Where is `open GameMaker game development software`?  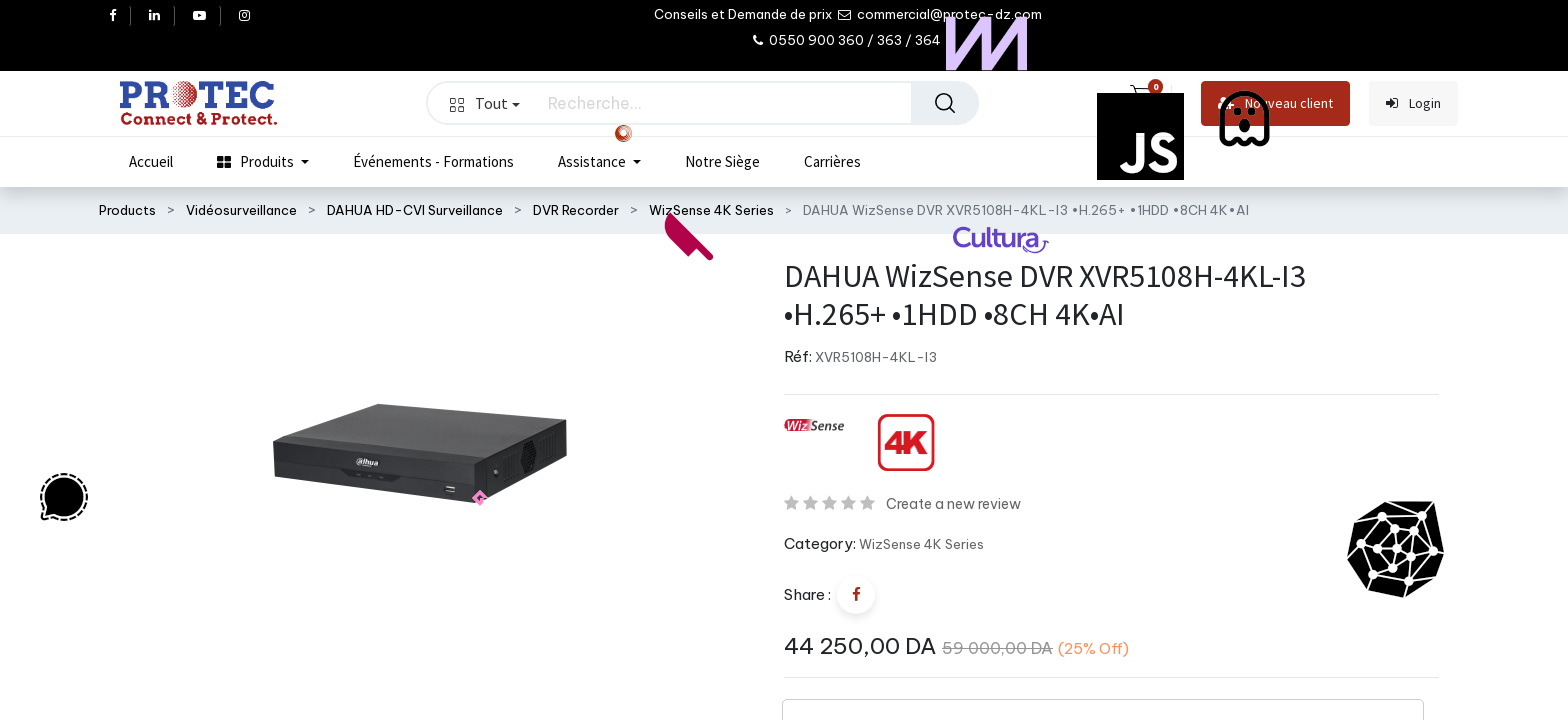 open GameMaker game development software is located at coordinates (480, 498).